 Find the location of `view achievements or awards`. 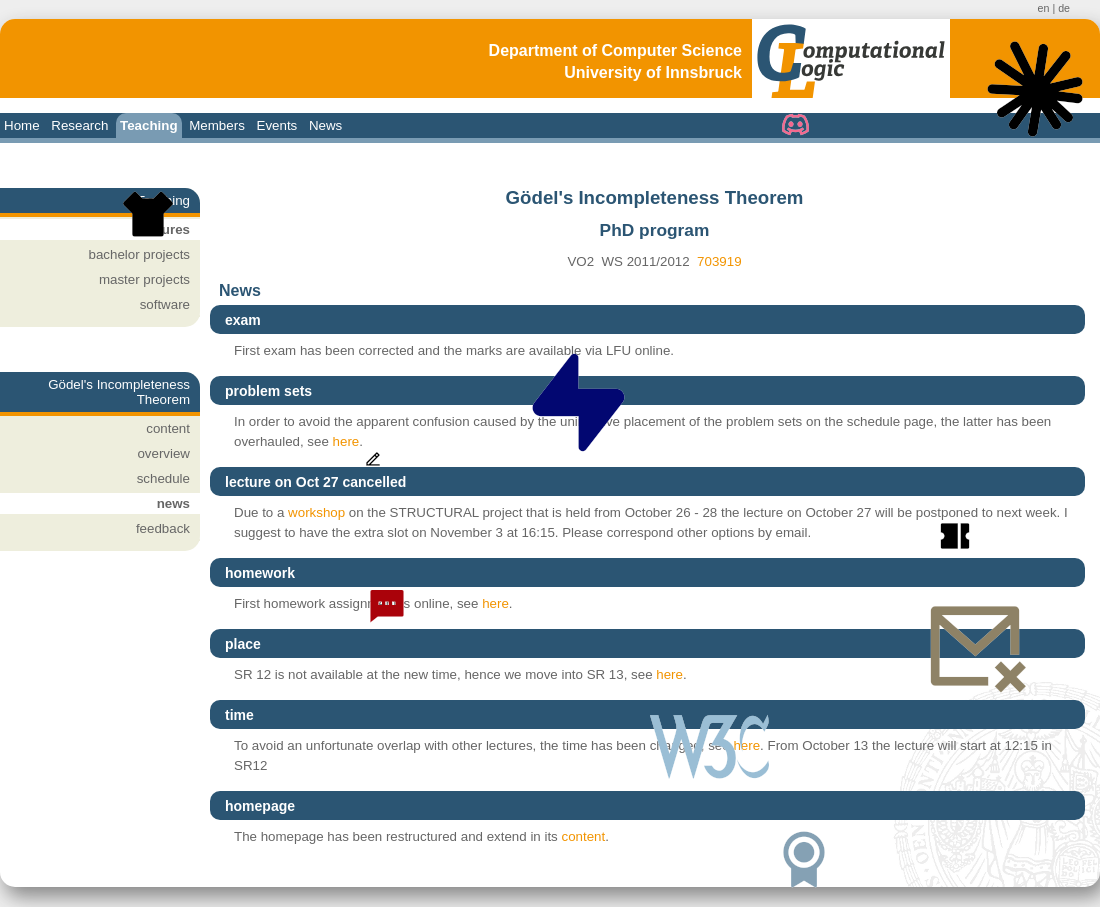

view achievements or awards is located at coordinates (804, 860).